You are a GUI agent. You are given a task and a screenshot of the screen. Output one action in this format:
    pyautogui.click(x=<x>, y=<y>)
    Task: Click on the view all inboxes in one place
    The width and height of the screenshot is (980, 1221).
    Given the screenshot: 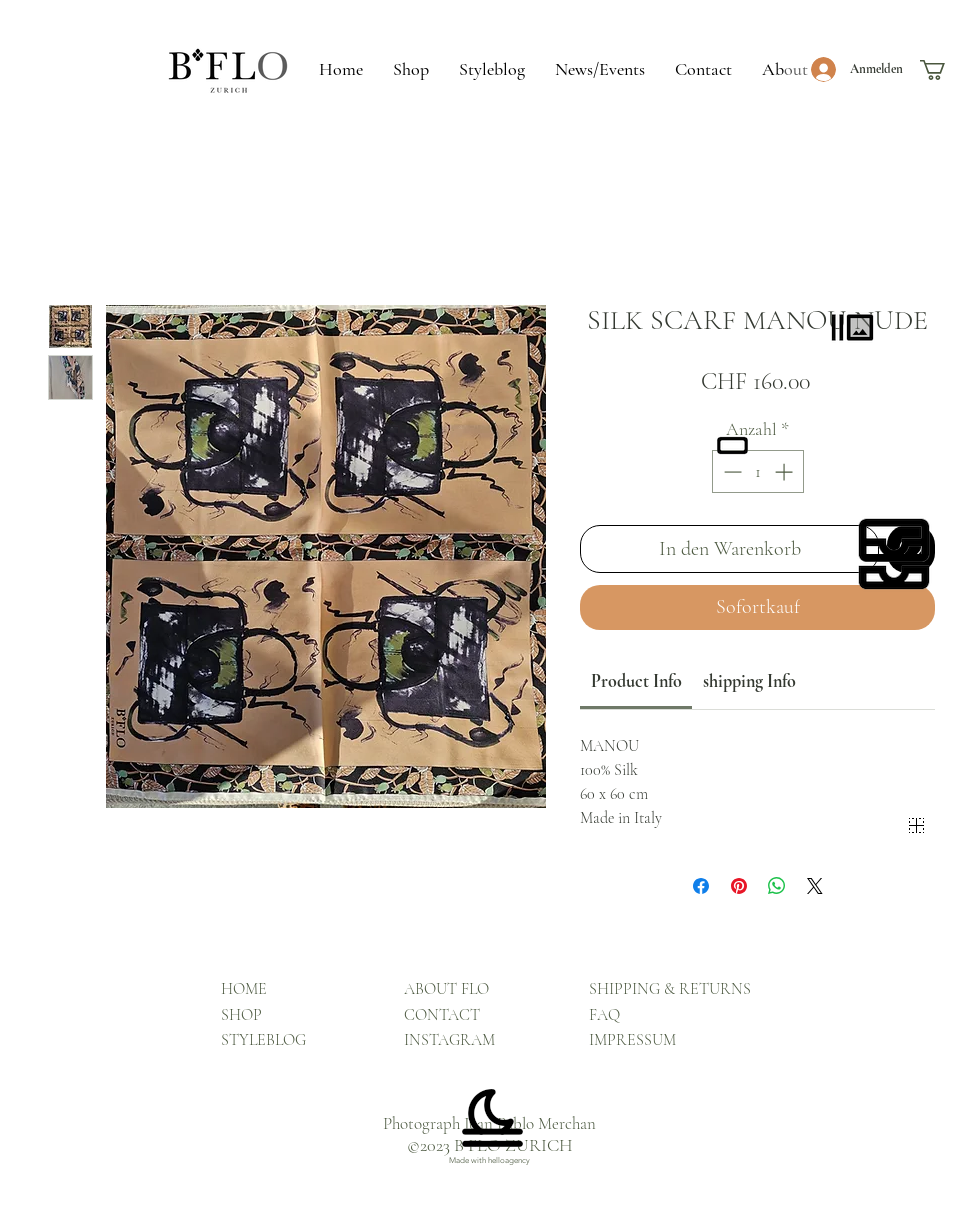 What is the action you would take?
    pyautogui.click(x=894, y=554)
    